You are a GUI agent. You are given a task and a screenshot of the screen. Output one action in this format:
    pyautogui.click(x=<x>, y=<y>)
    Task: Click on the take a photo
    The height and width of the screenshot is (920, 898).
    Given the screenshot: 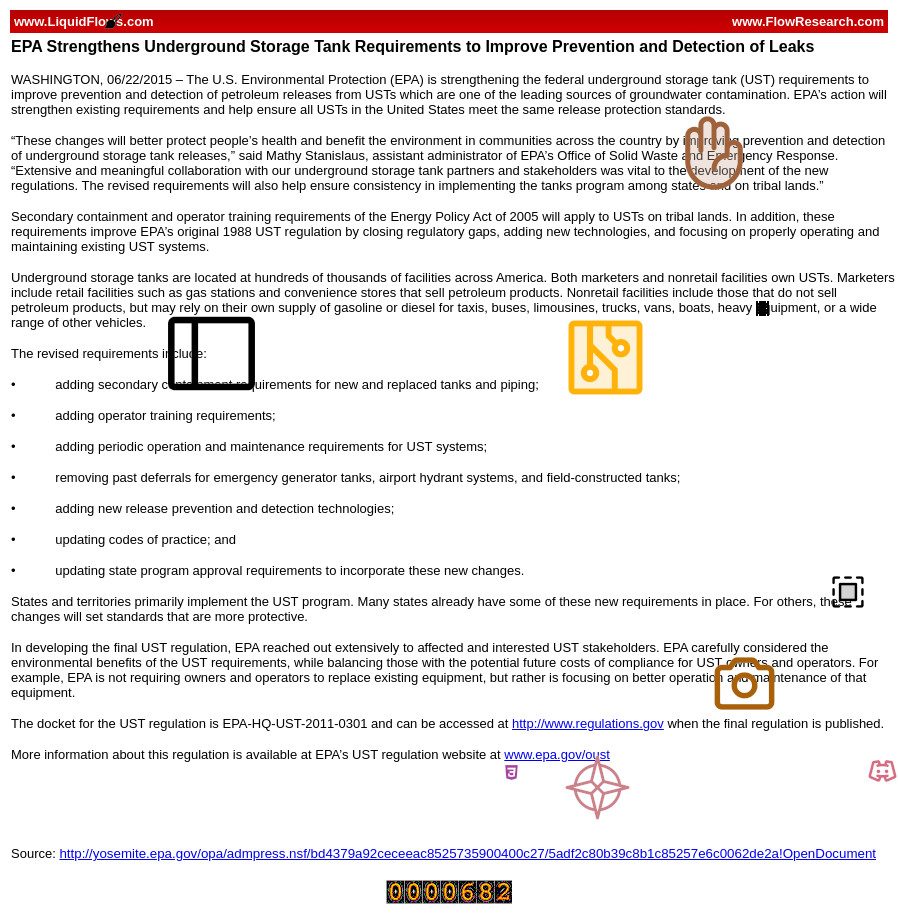 What is the action you would take?
    pyautogui.click(x=744, y=683)
    